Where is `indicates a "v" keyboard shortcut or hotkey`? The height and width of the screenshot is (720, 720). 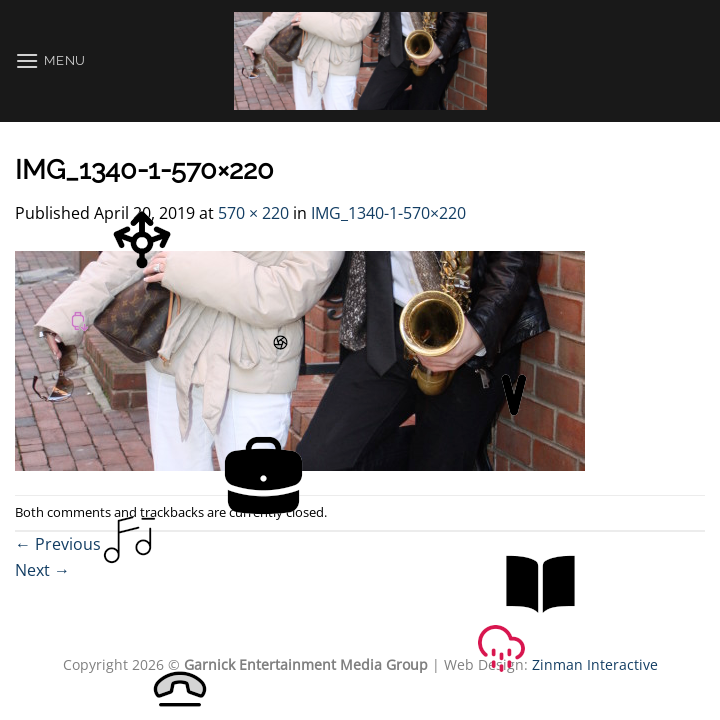
indicates a "v" keyboard shortcut or hotkey is located at coordinates (514, 395).